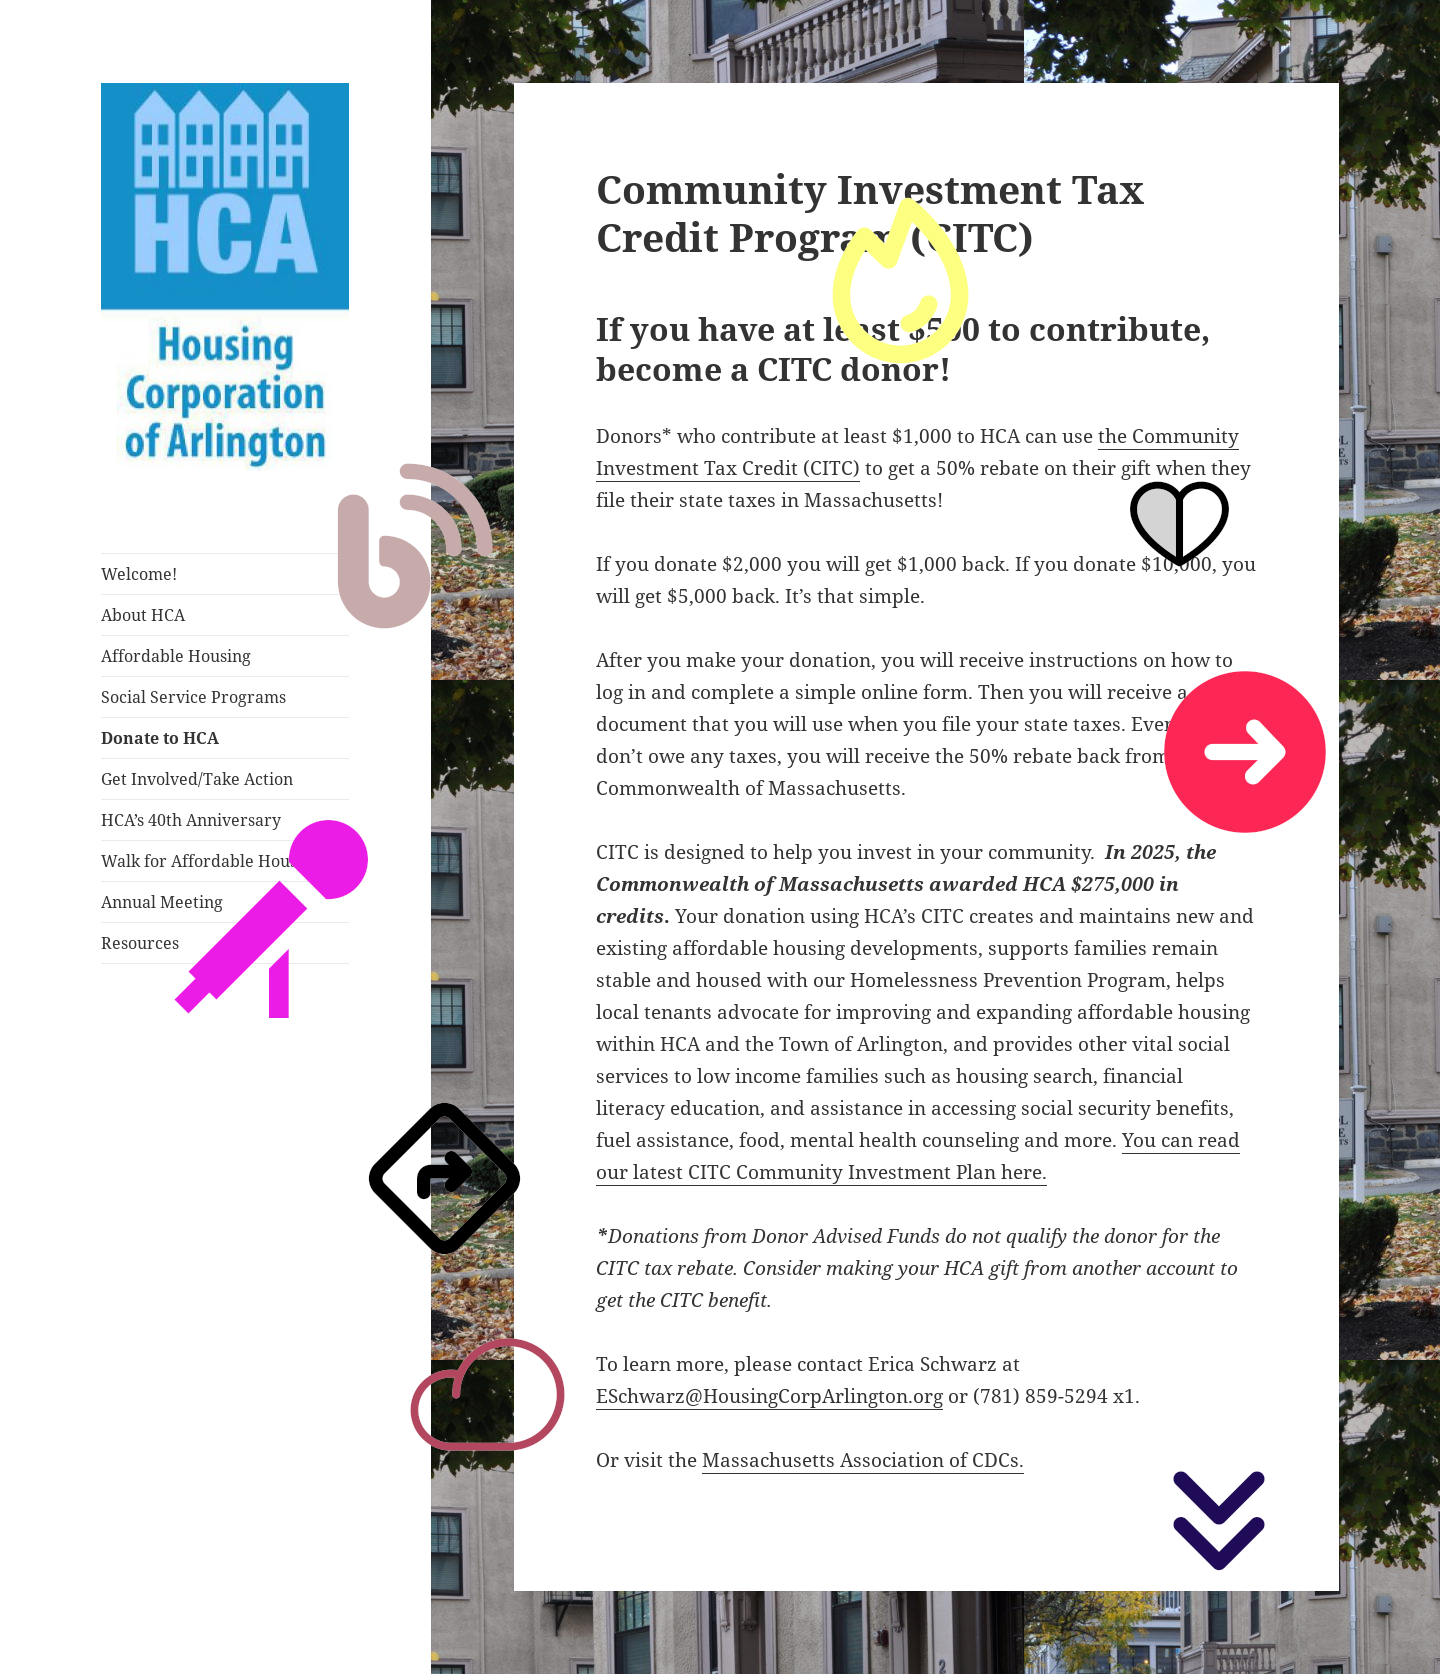  What do you see at coordinates (900, 283) in the screenshot?
I see `indicates trending or popular content` at bounding box center [900, 283].